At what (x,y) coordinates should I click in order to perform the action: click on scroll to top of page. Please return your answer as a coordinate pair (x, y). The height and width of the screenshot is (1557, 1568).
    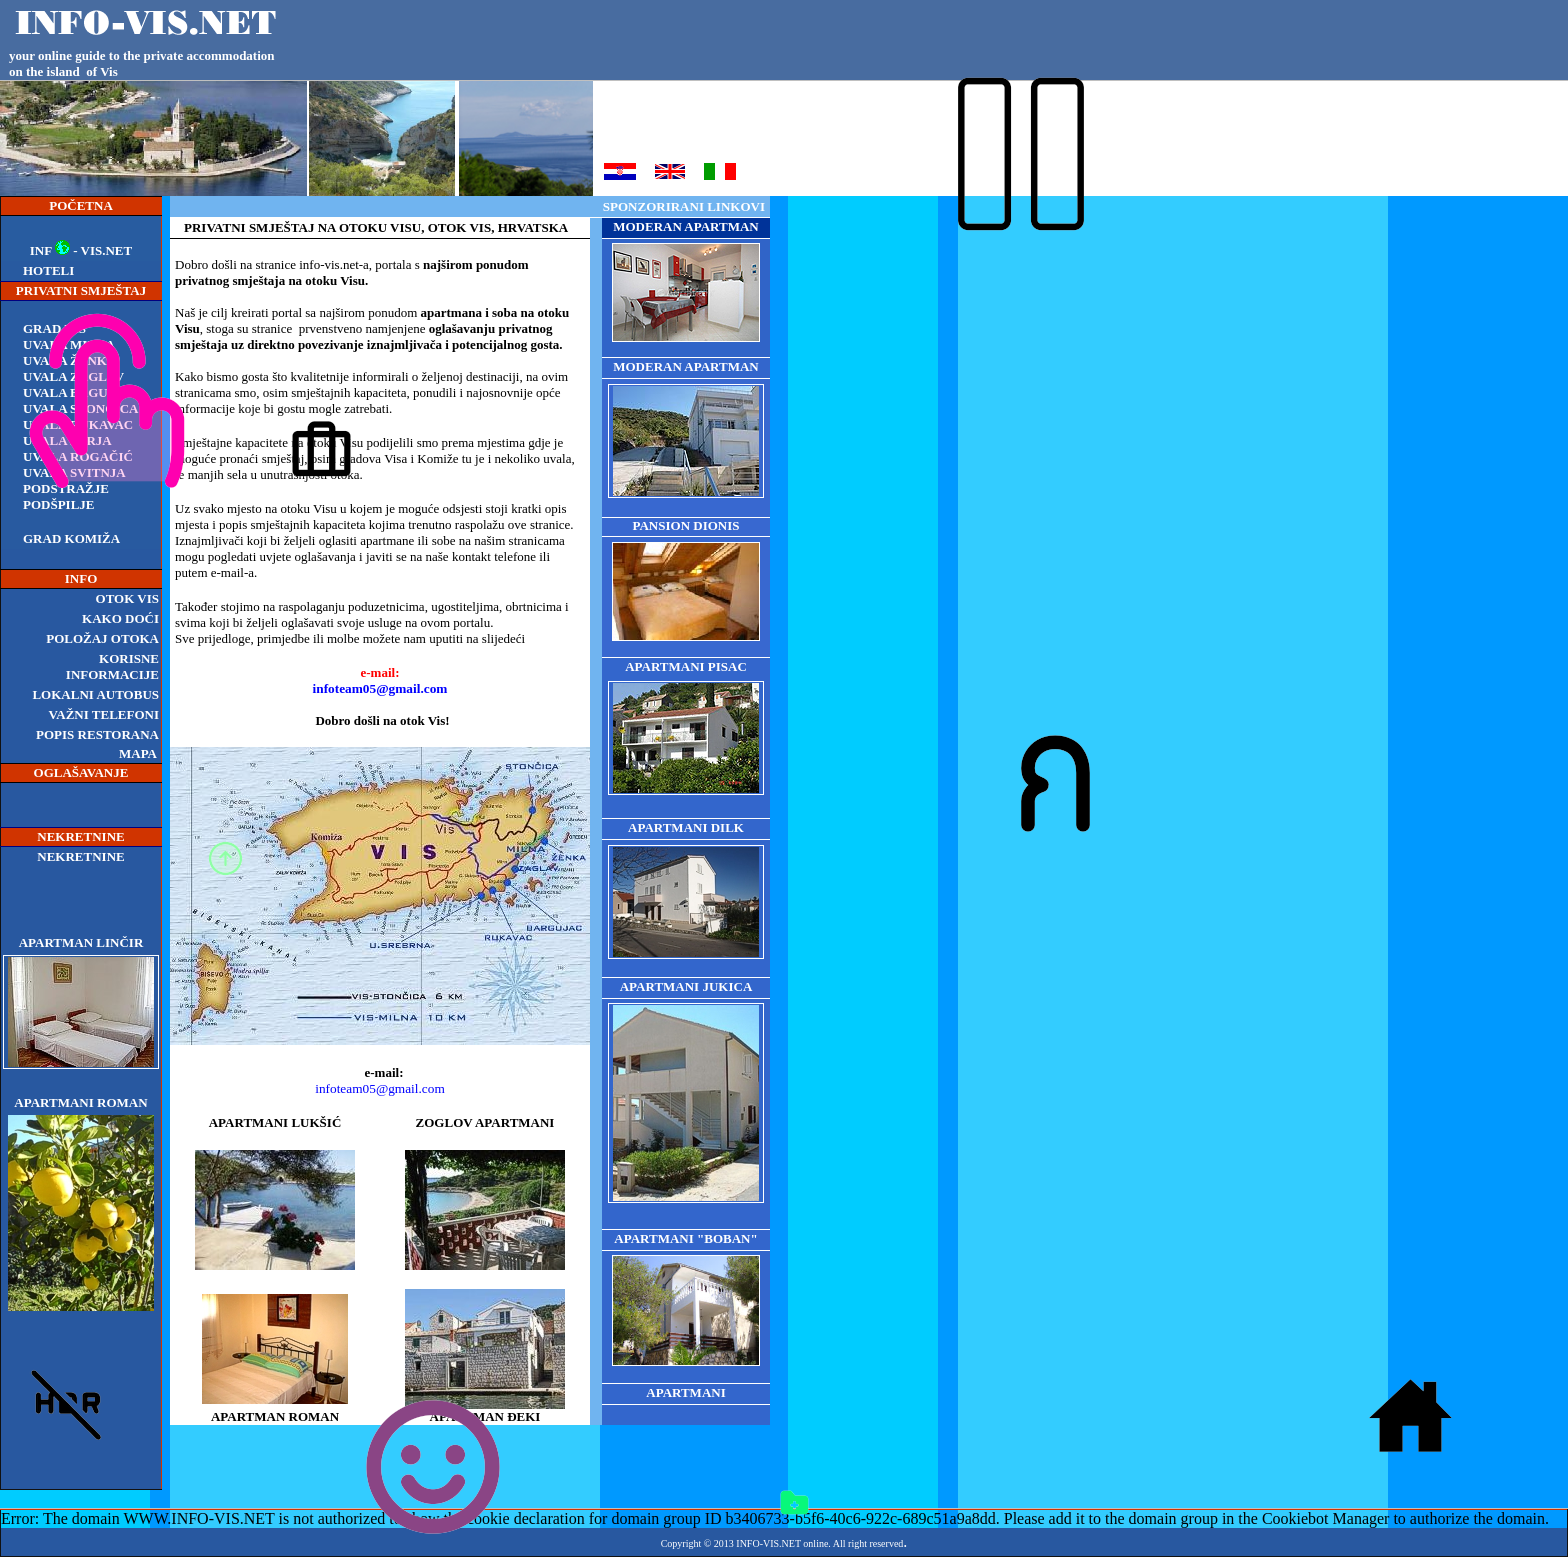
    Looking at the image, I should click on (225, 858).